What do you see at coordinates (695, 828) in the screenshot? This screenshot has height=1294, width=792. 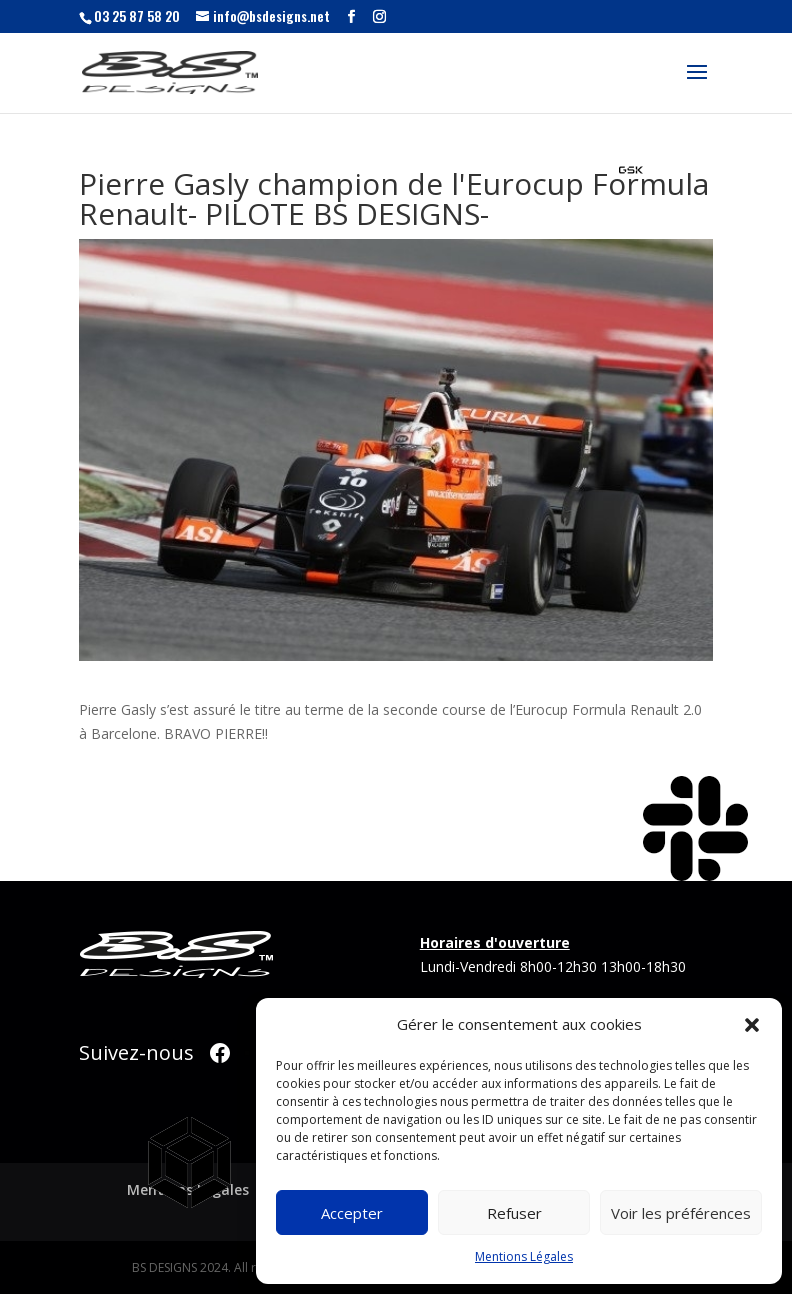 I see `open Slack messaging app` at bounding box center [695, 828].